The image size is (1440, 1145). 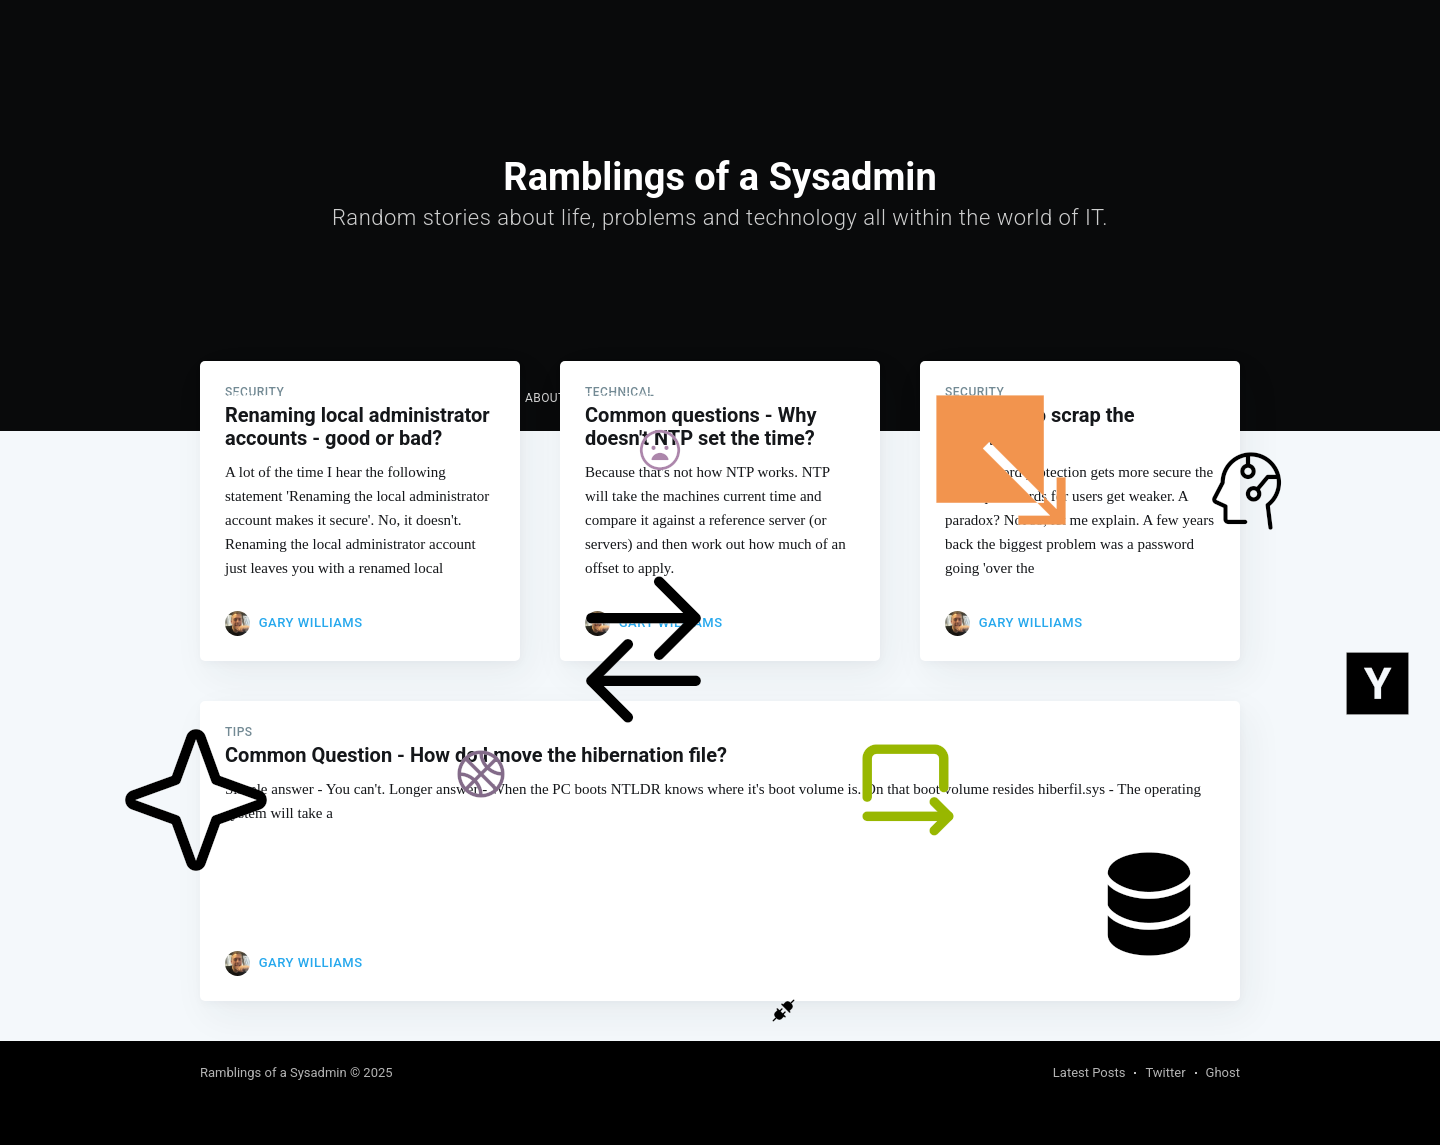 I want to click on swap or exchange items, so click(x=643, y=649).